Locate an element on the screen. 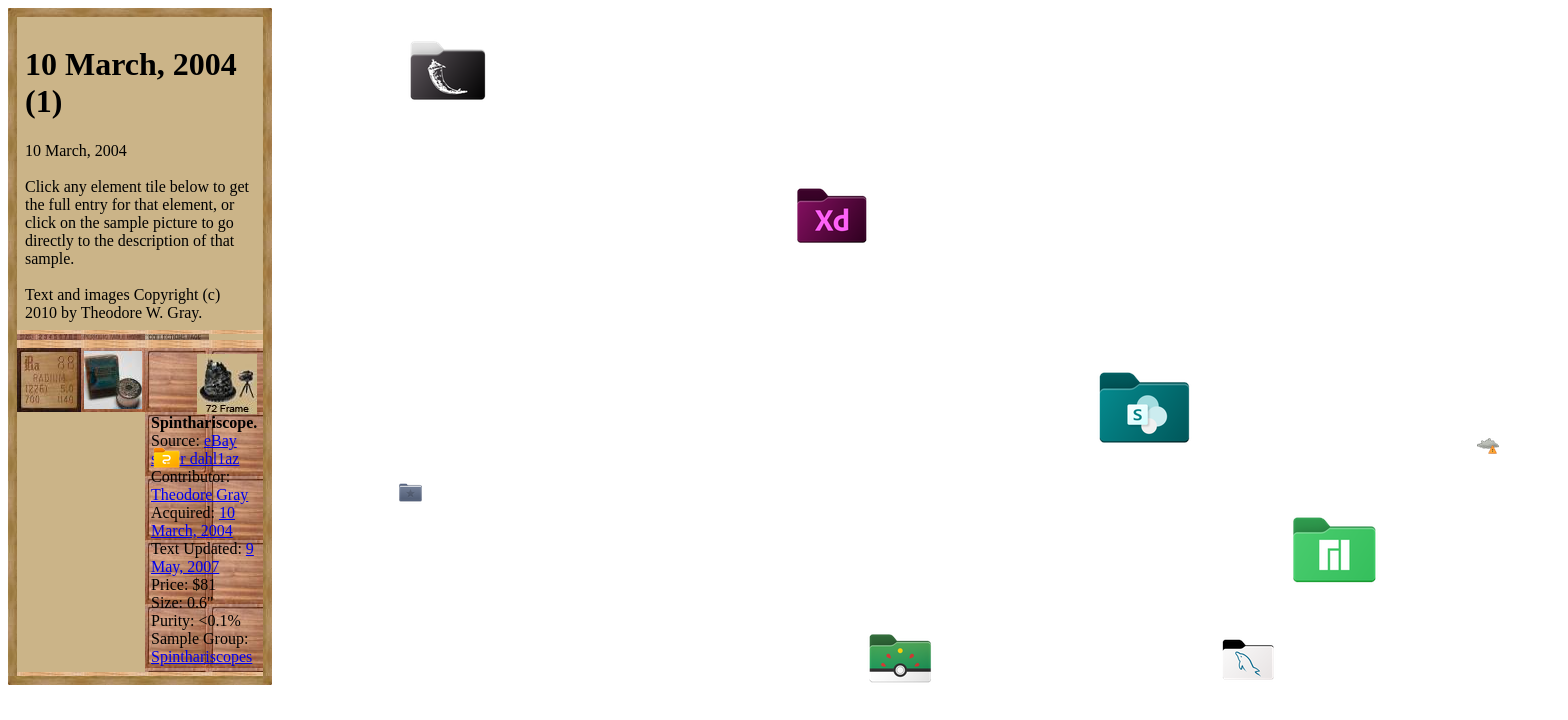 The image size is (1568, 720). open wondershare edrawproj project files folder is located at coordinates (166, 458).